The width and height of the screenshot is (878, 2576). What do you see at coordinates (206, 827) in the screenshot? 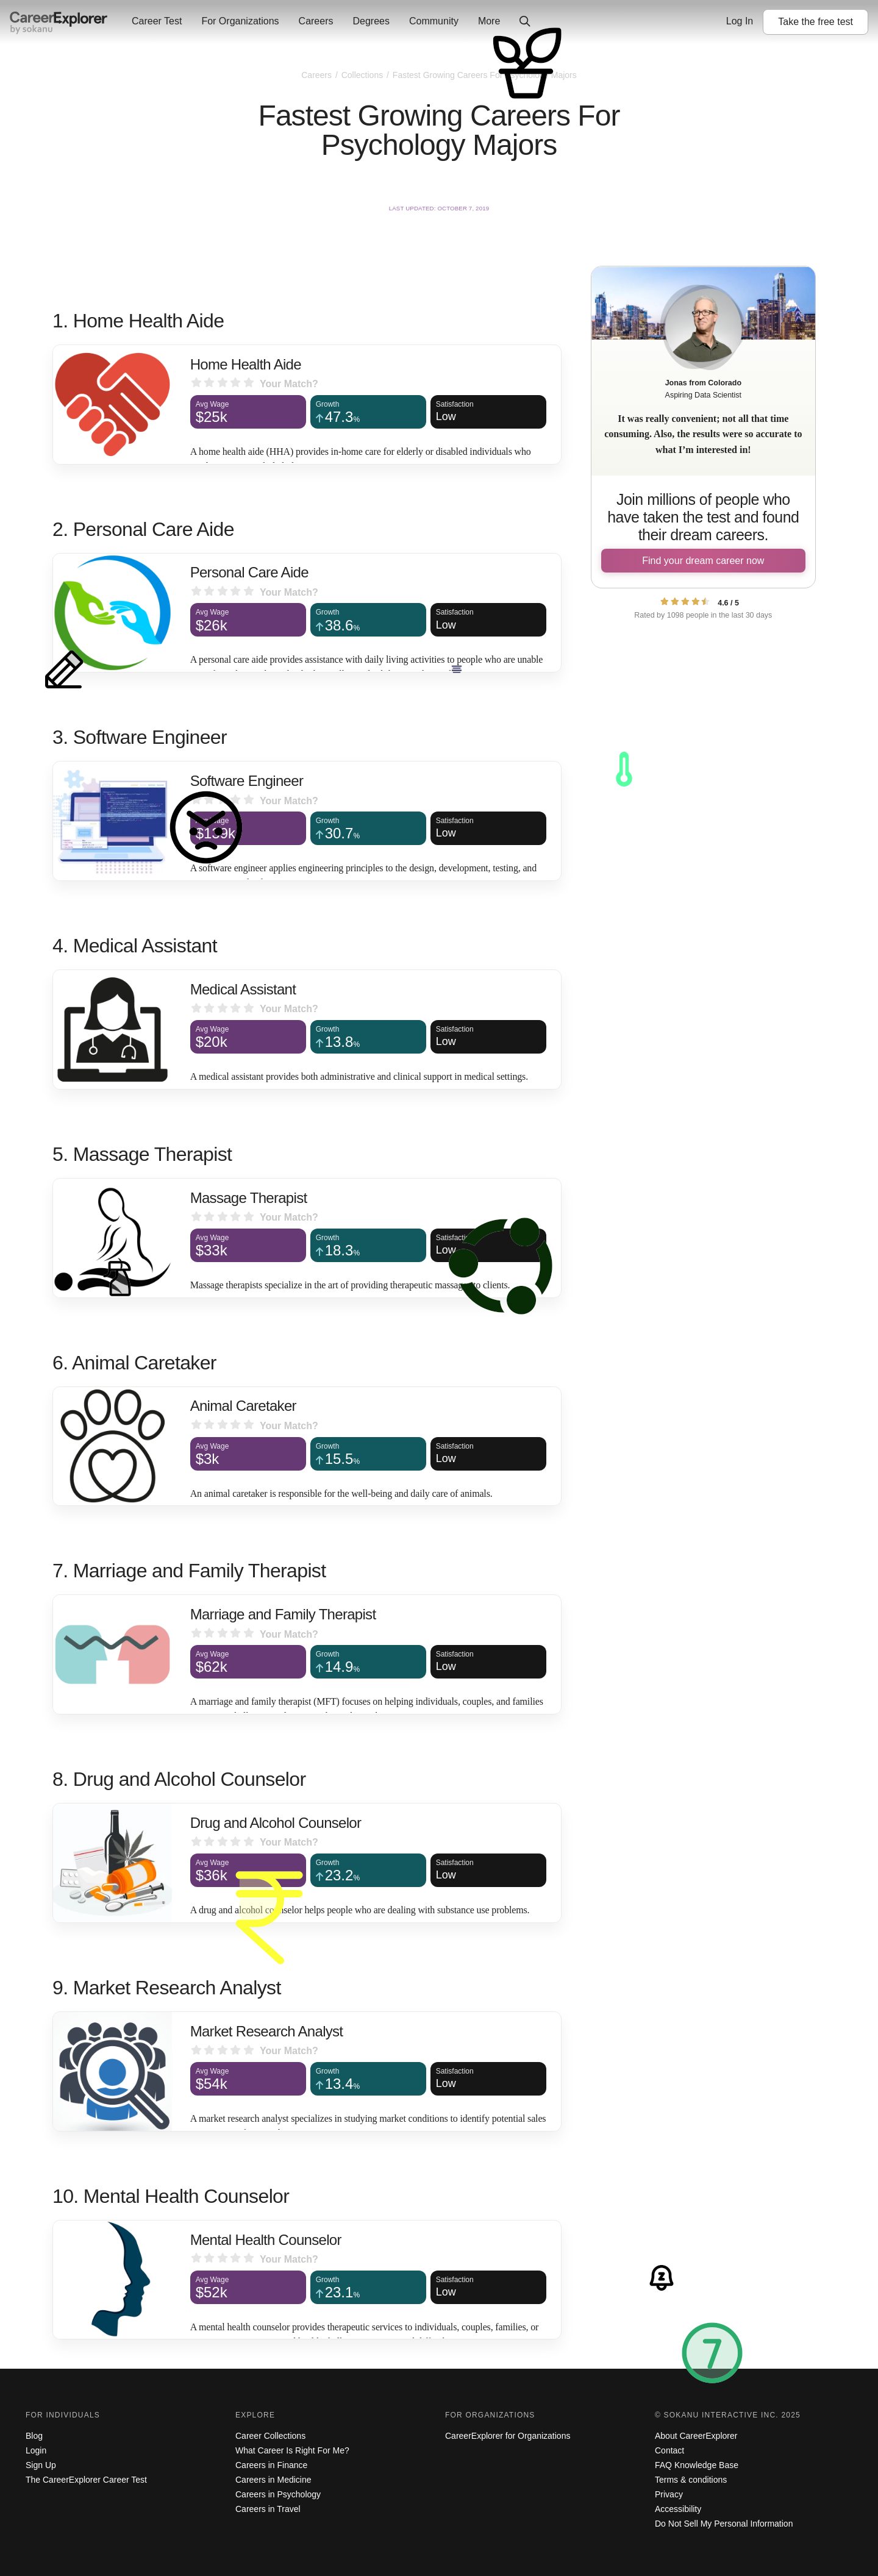
I see `react with anger to a post or message` at bounding box center [206, 827].